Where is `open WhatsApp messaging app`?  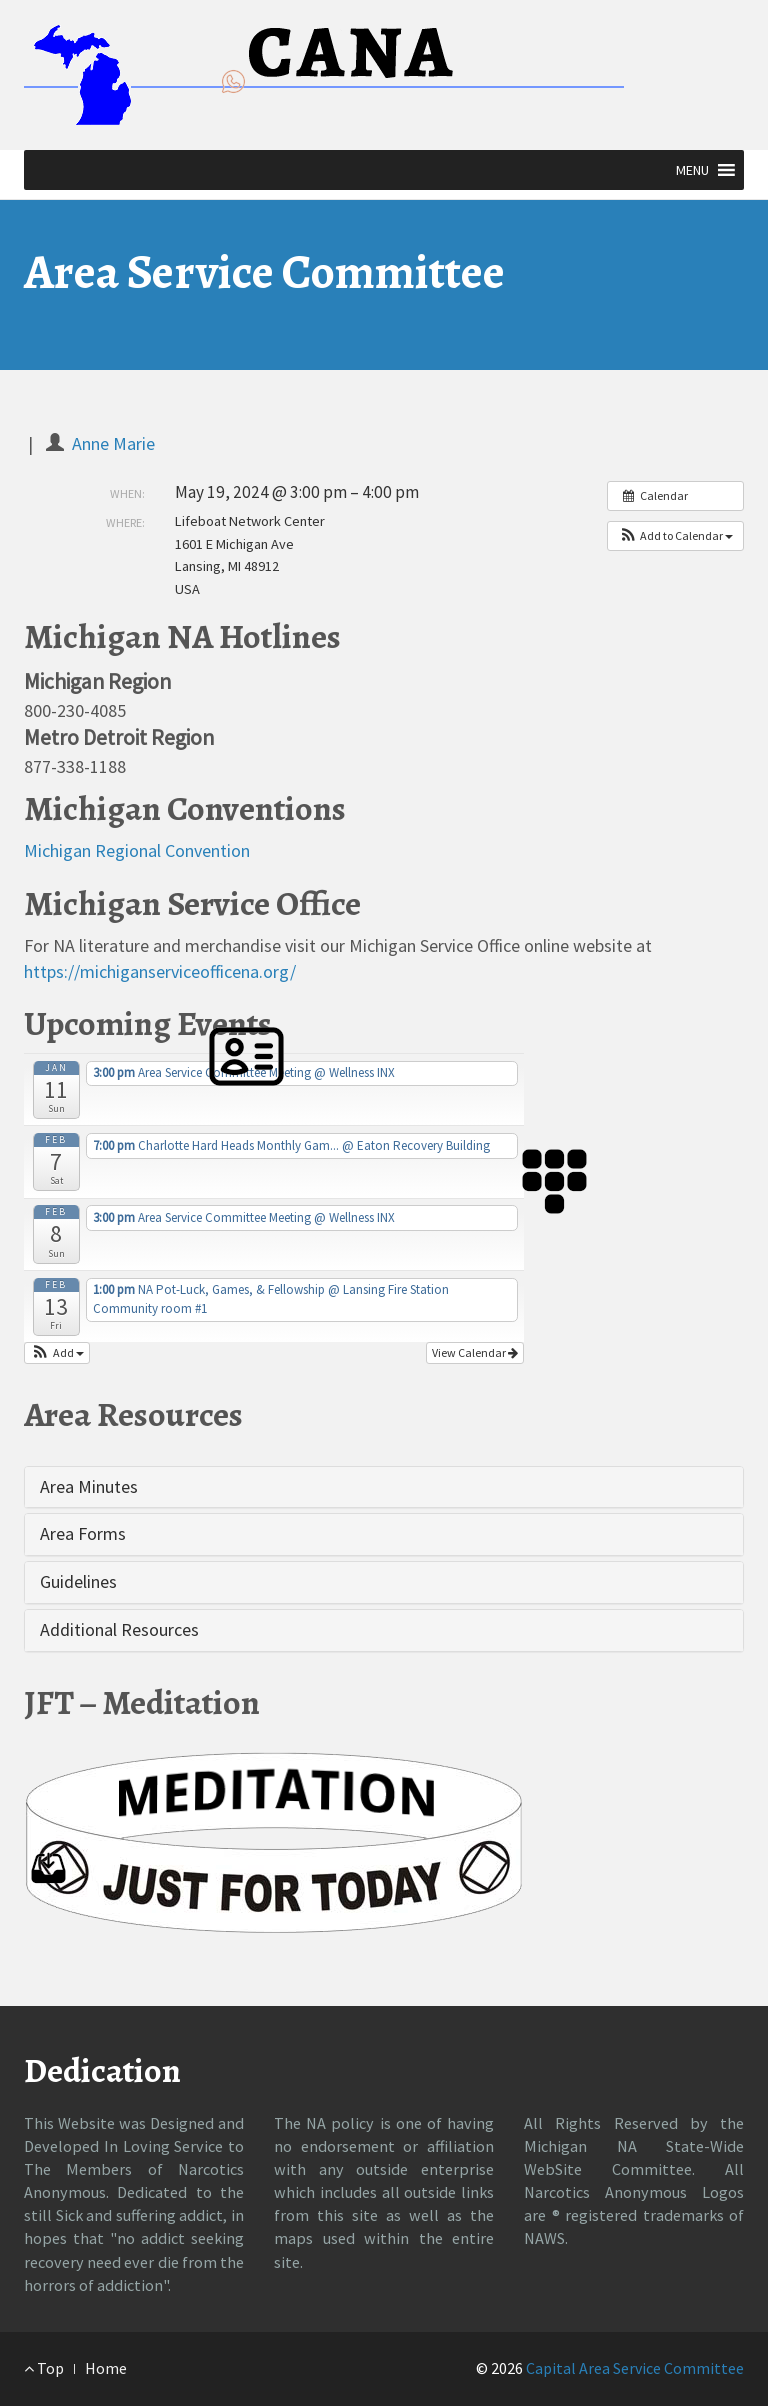
open WhatsApp messaging app is located at coordinates (233, 81).